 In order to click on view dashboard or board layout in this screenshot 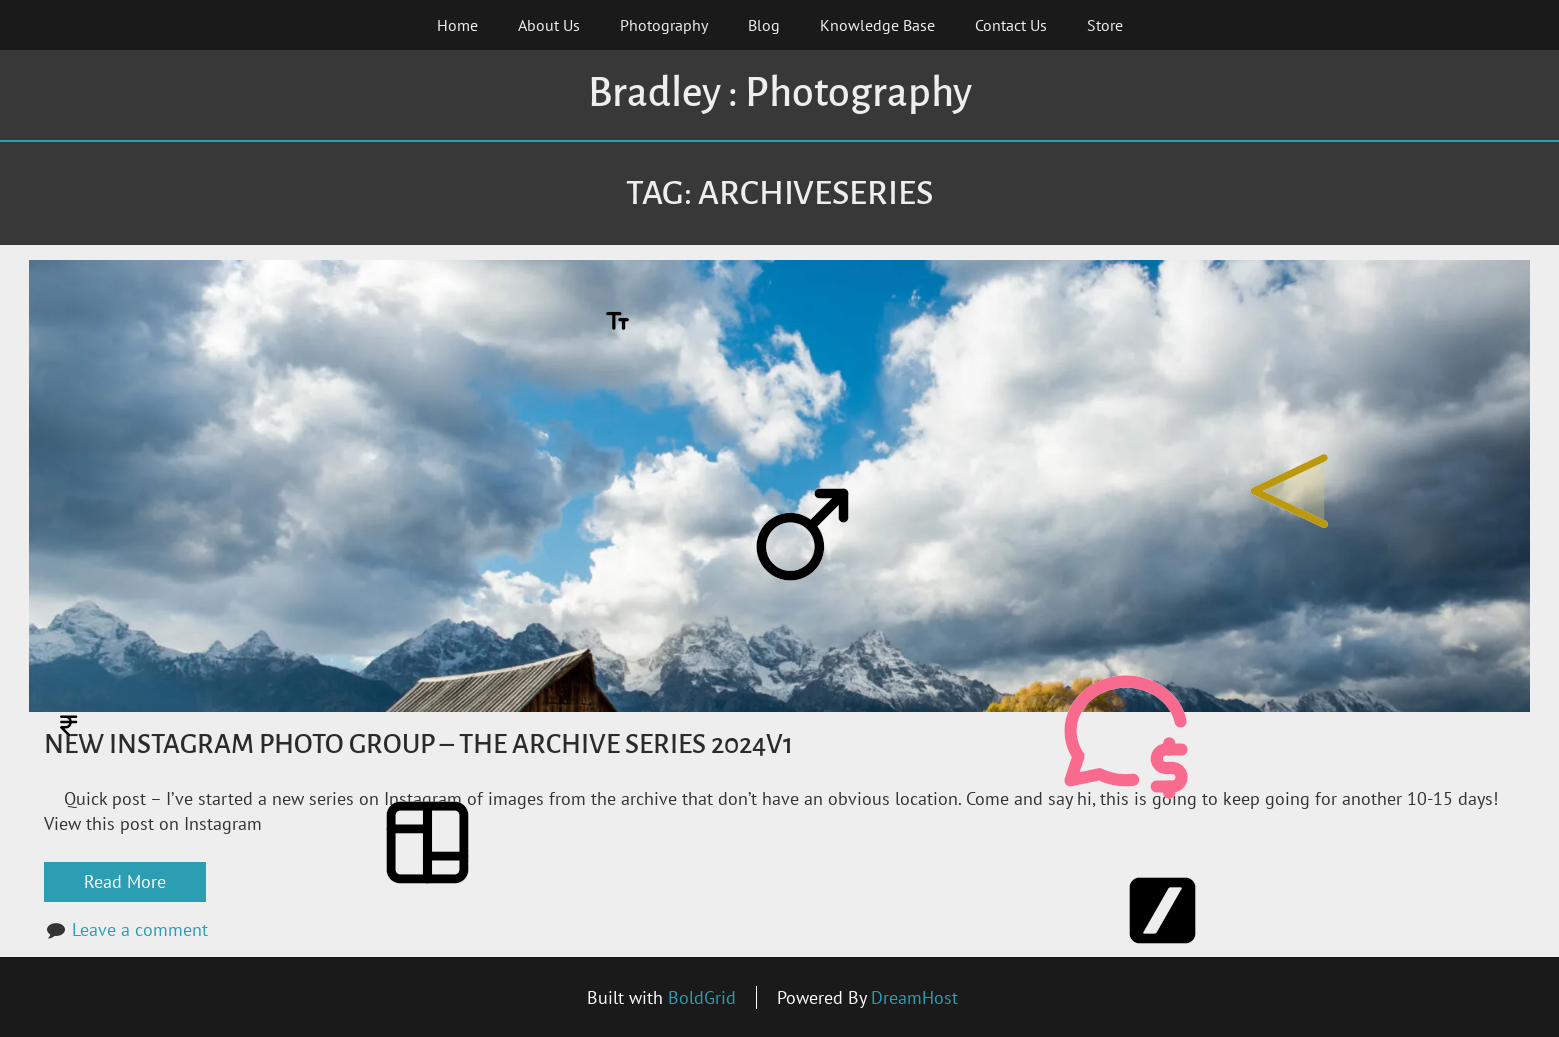, I will do `click(427, 842)`.